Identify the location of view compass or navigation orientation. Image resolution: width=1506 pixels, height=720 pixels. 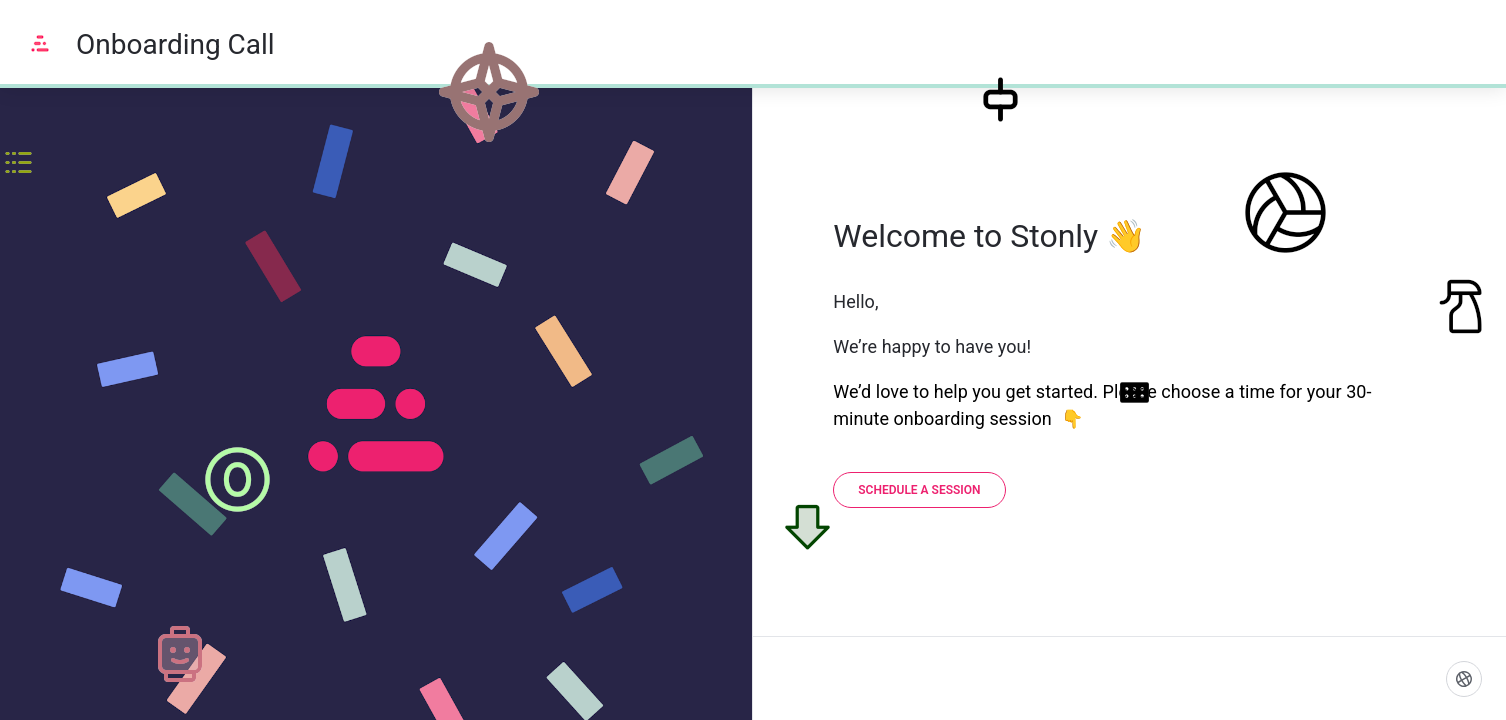
(489, 92).